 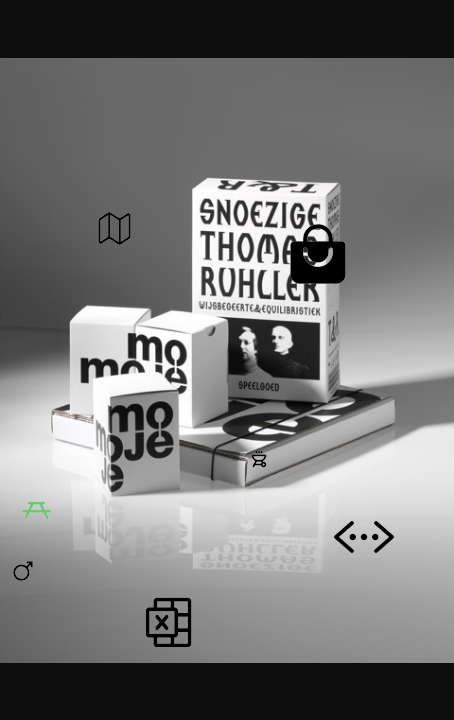 I want to click on view map, so click(x=114, y=228).